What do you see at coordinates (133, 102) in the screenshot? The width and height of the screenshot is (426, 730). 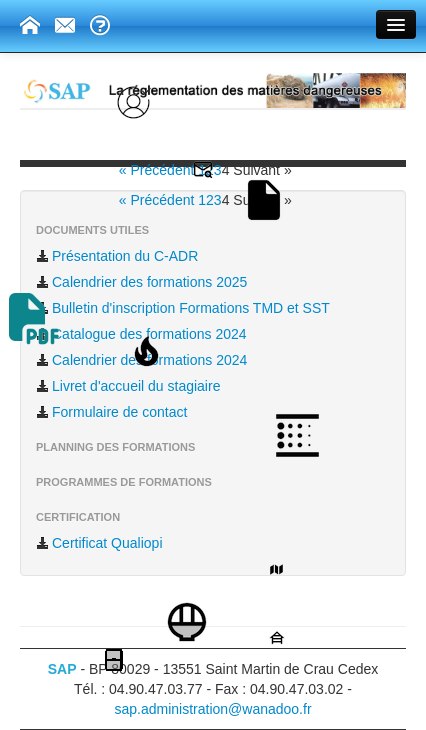 I see `verified user account` at bounding box center [133, 102].